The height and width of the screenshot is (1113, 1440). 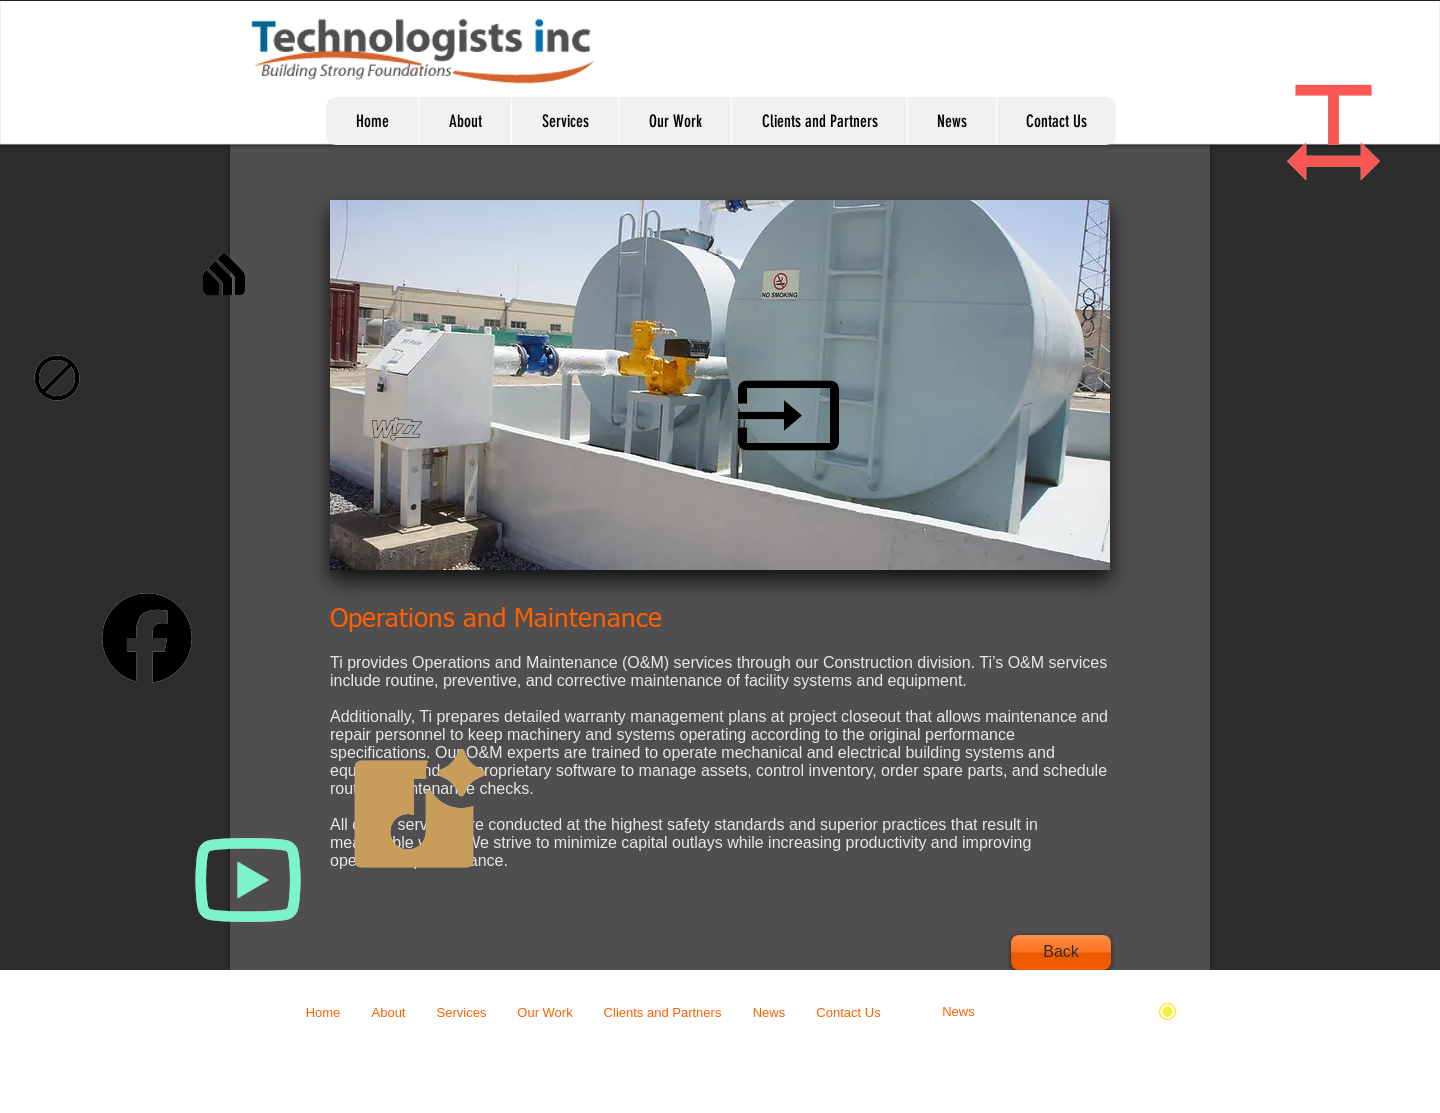 I want to click on open Facebook app, so click(x=147, y=638).